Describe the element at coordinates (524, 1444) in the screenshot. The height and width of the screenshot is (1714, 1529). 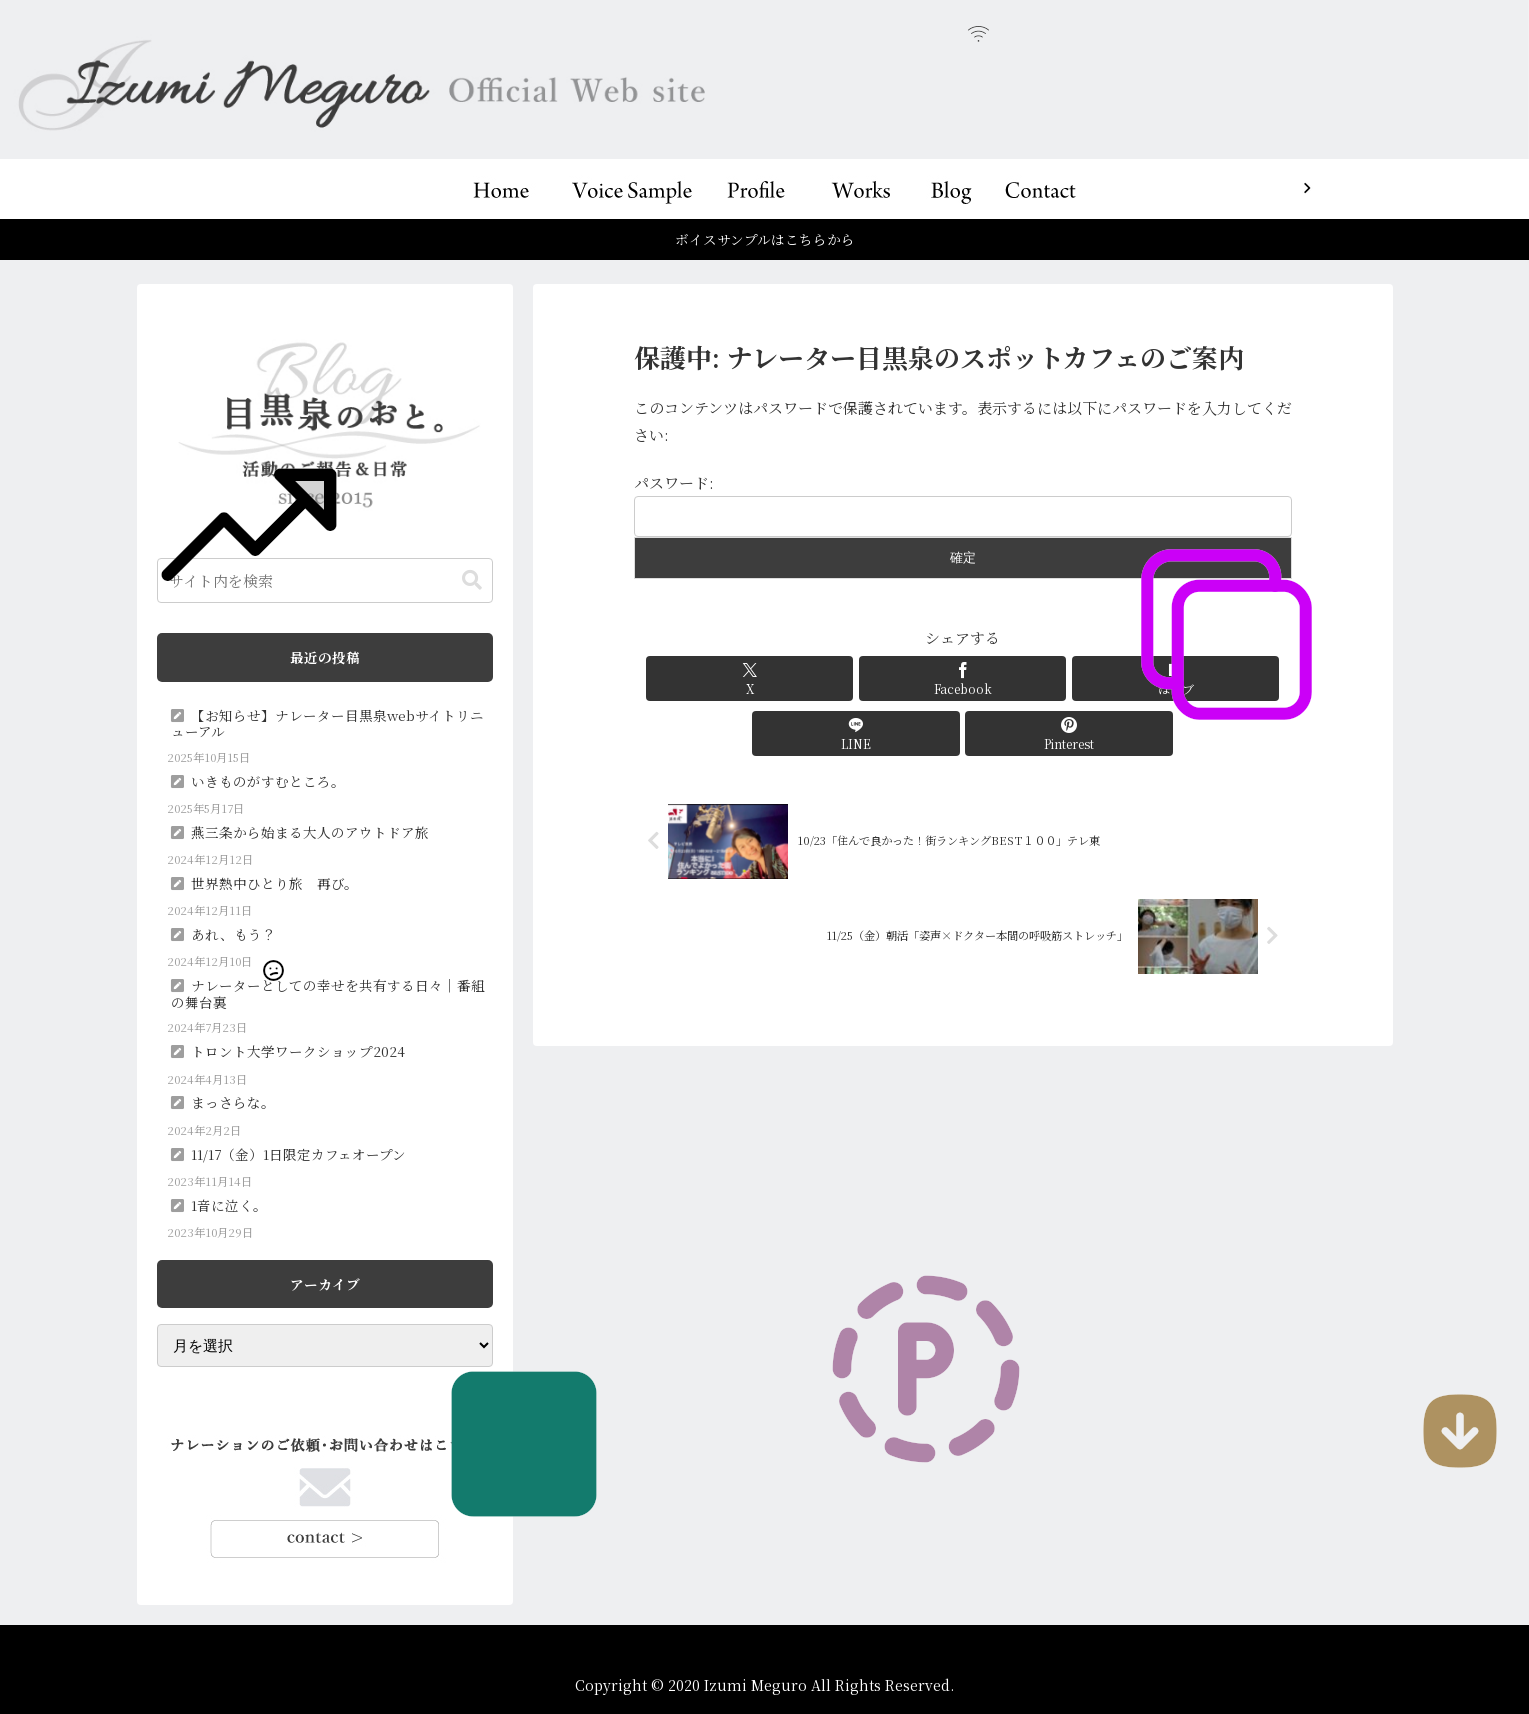
I see `stop media playback` at that location.